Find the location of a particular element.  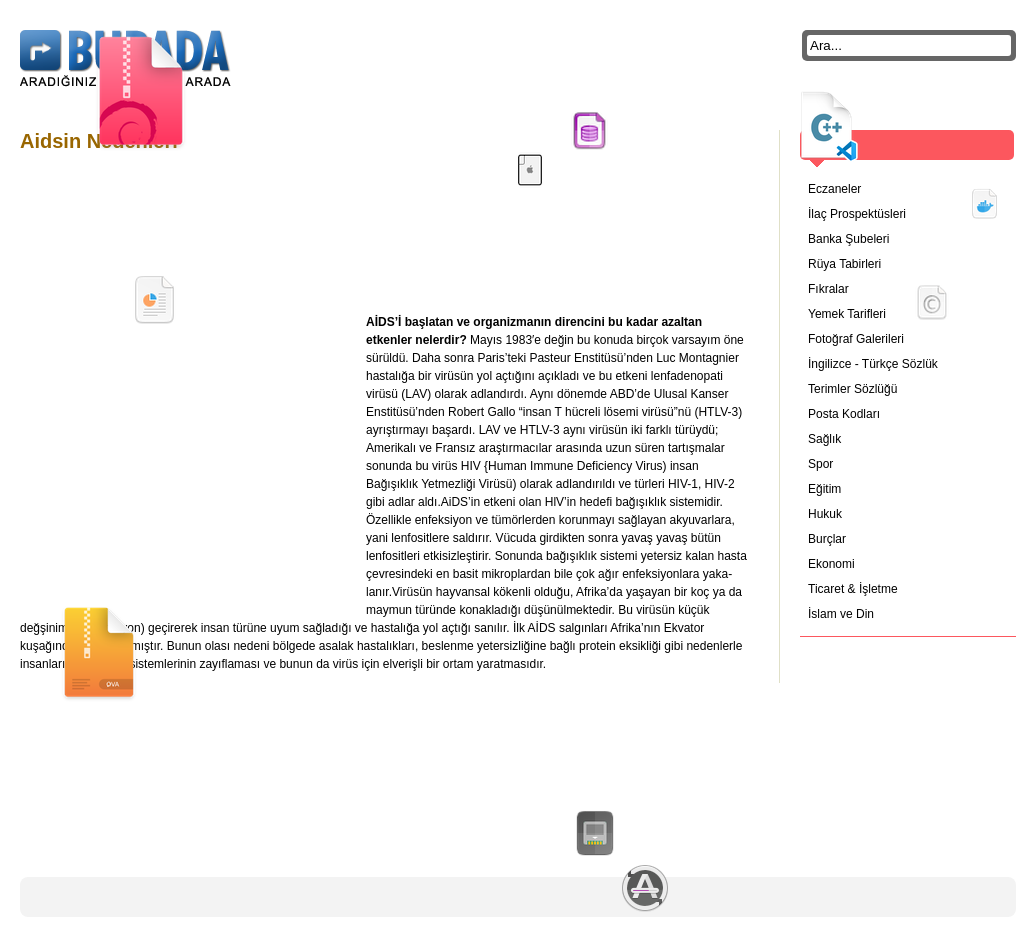

open the software update manager is located at coordinates (645, 888).